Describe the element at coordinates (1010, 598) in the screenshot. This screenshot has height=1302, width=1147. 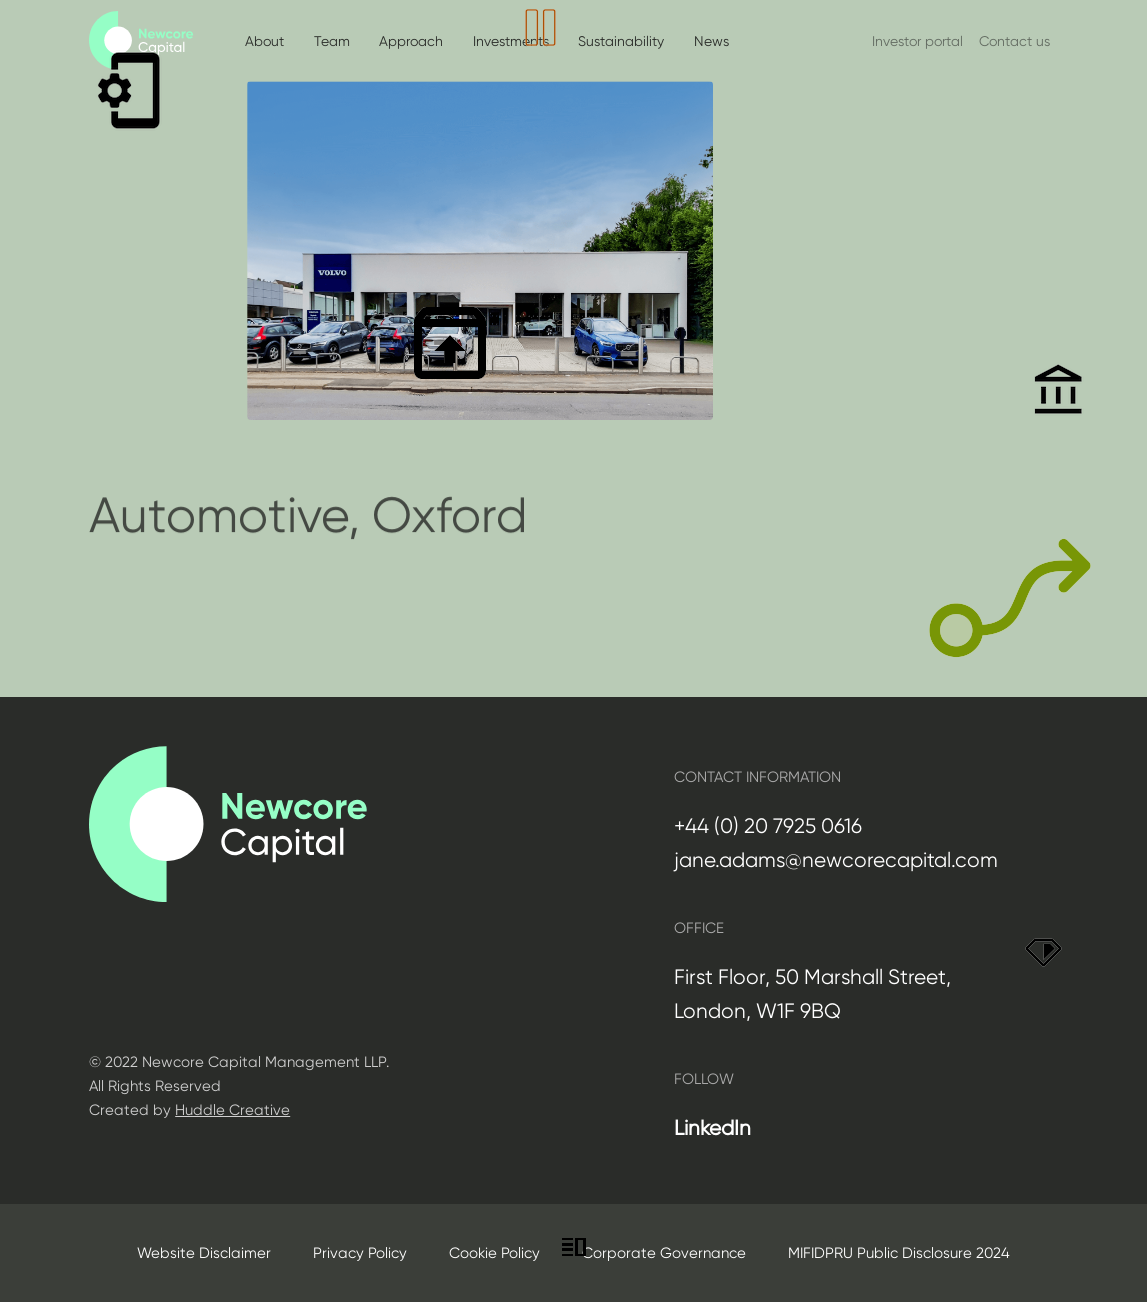
I see `indicates a workflow or process flow direction` at that location.